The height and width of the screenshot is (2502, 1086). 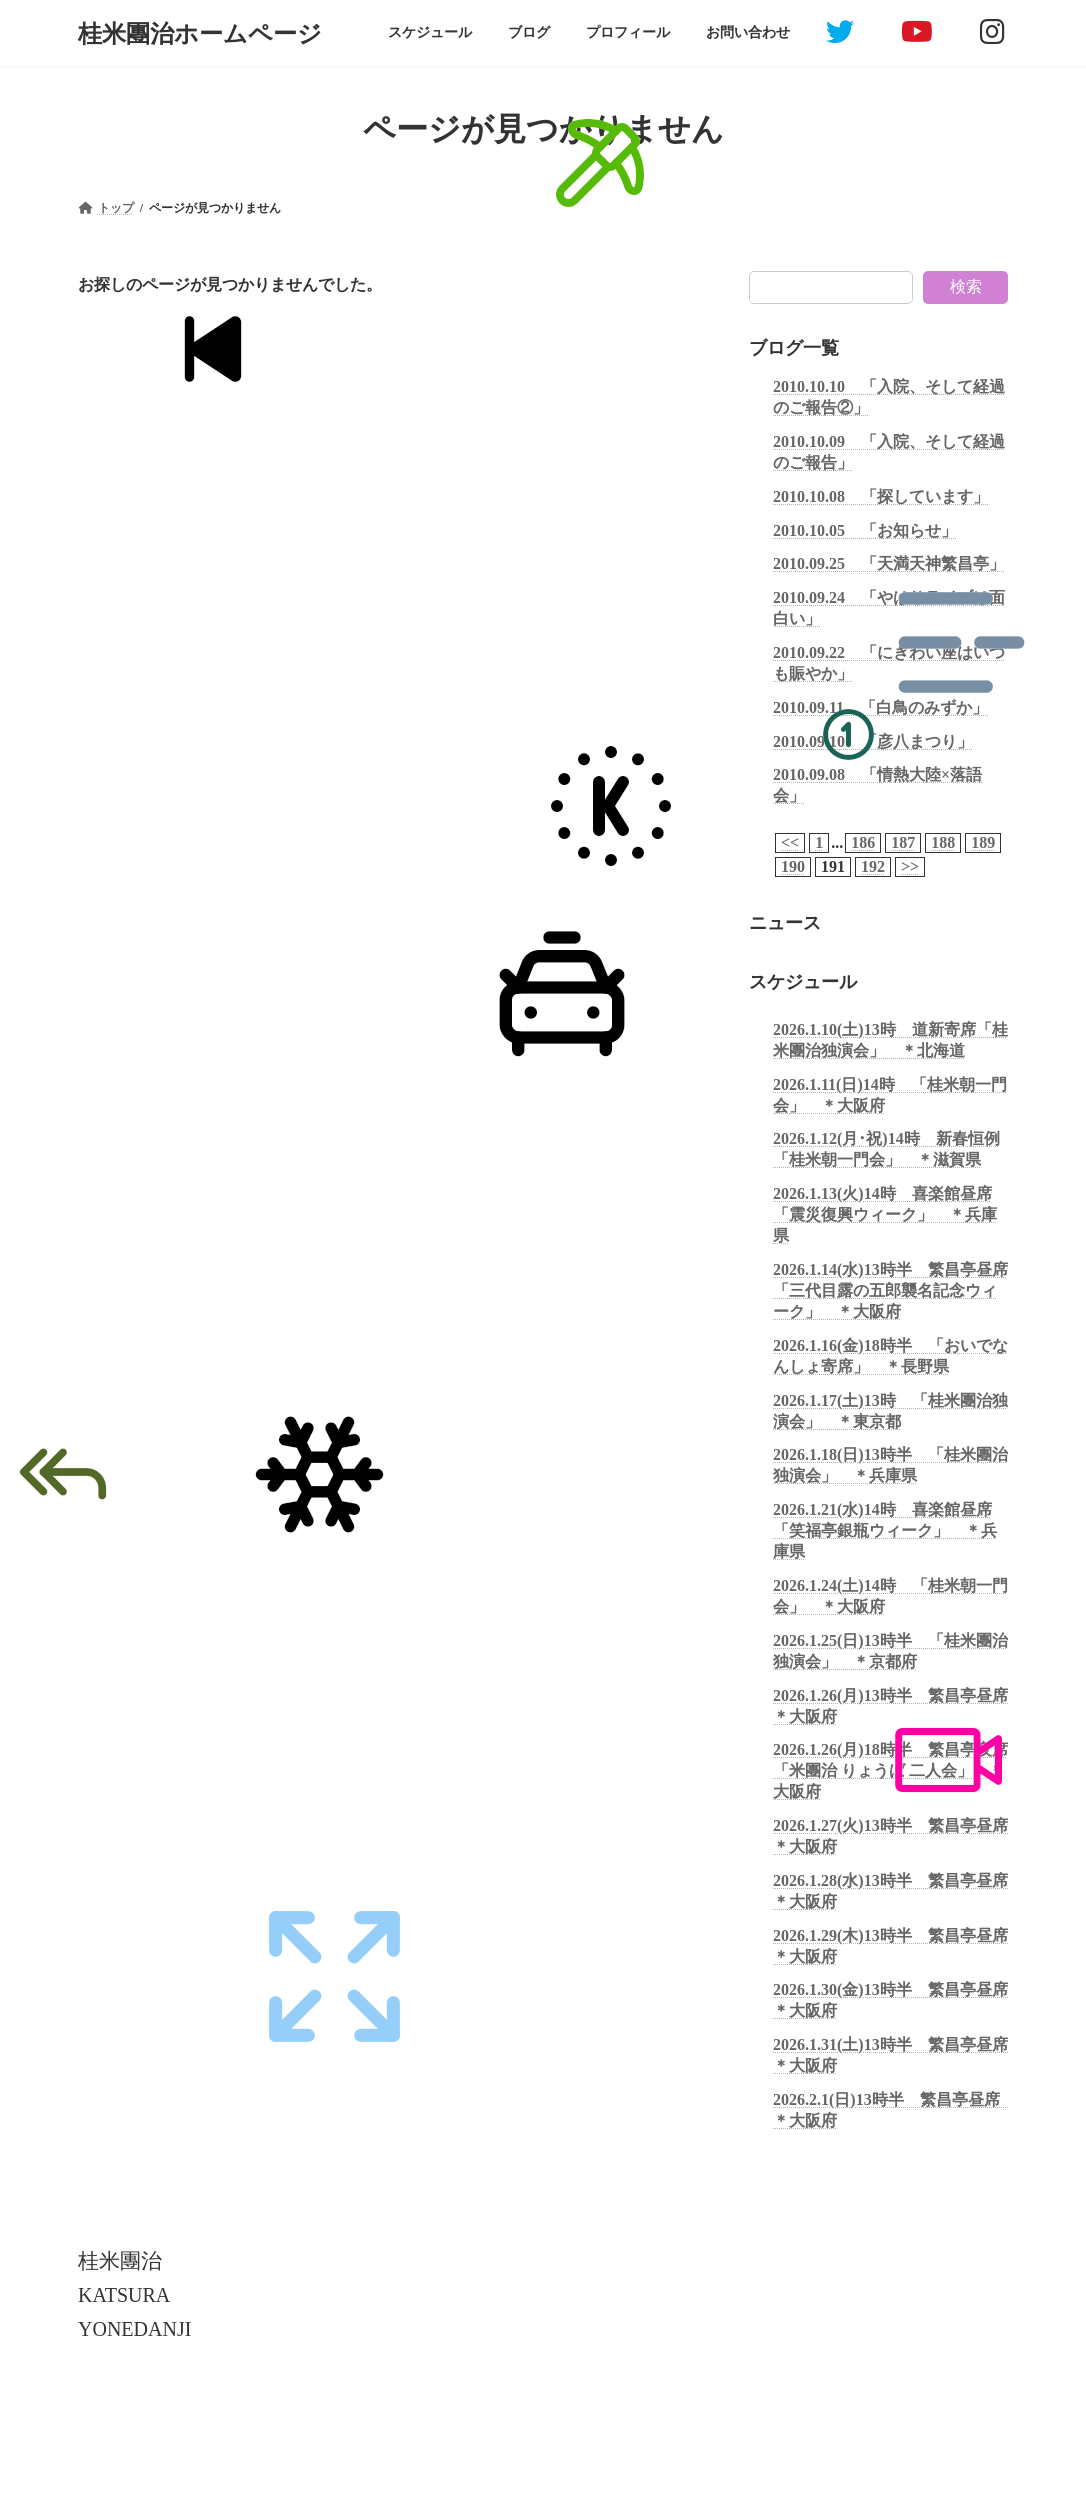 What do you see at coordinates (945, 1760) in the screenshot?
I see `start a video call` at bounding box center [945, 1760].